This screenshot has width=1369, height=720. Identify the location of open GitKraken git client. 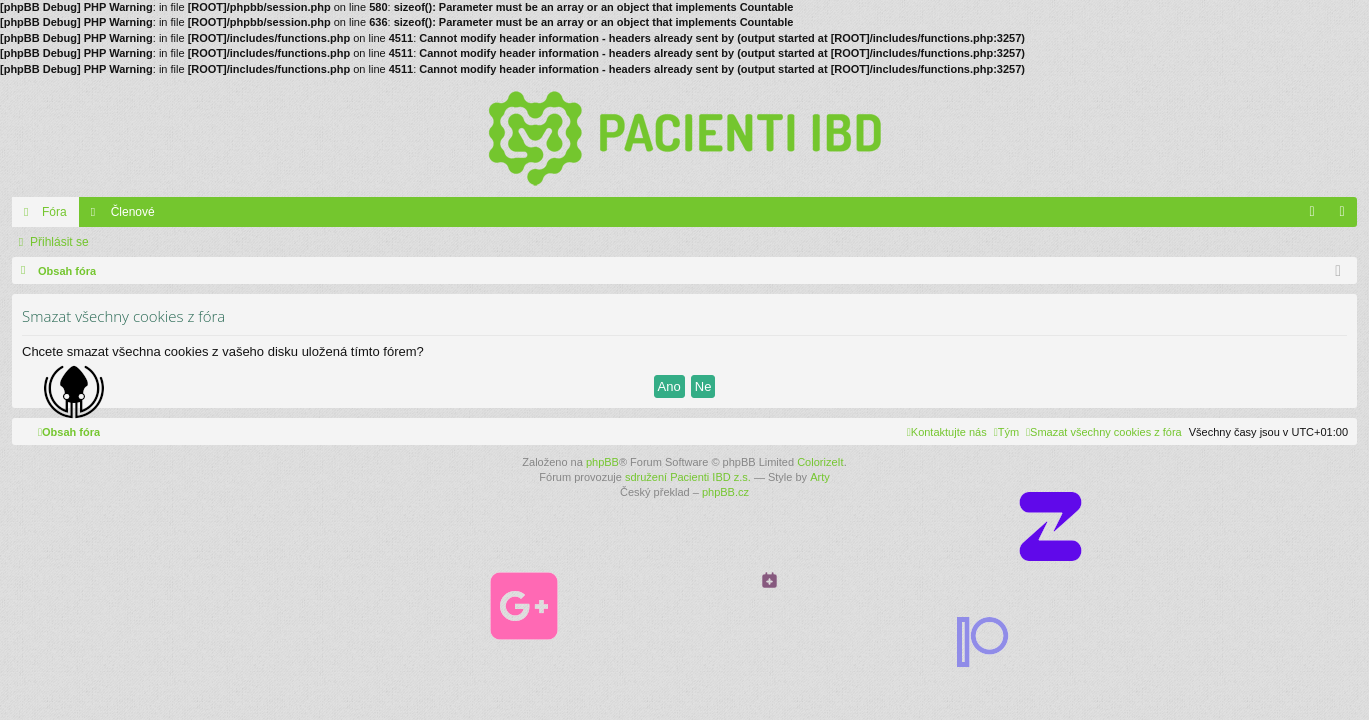
(74, 392).